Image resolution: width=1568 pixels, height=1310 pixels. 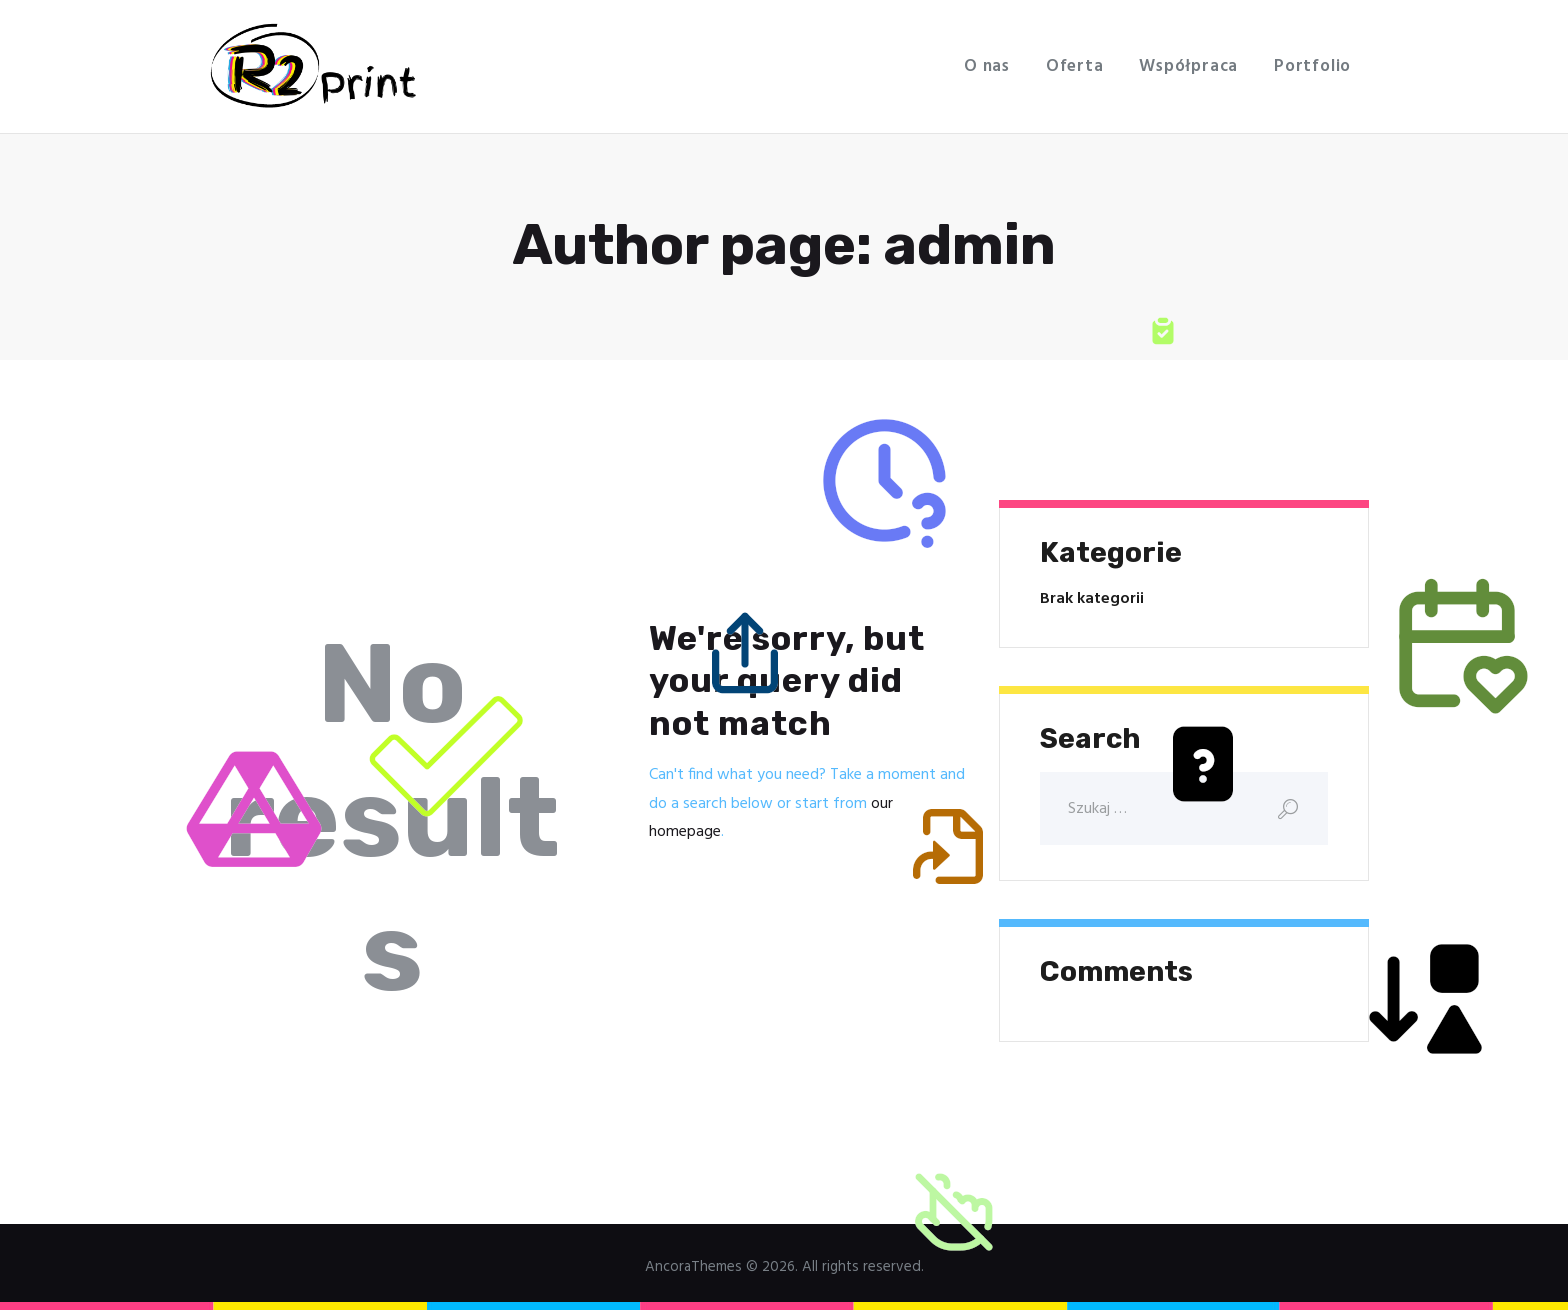 What do you see at coordinates (954, 1212) in the screenshot?
I see `disable touch or pointer input` at bounding box center [954, 1212].